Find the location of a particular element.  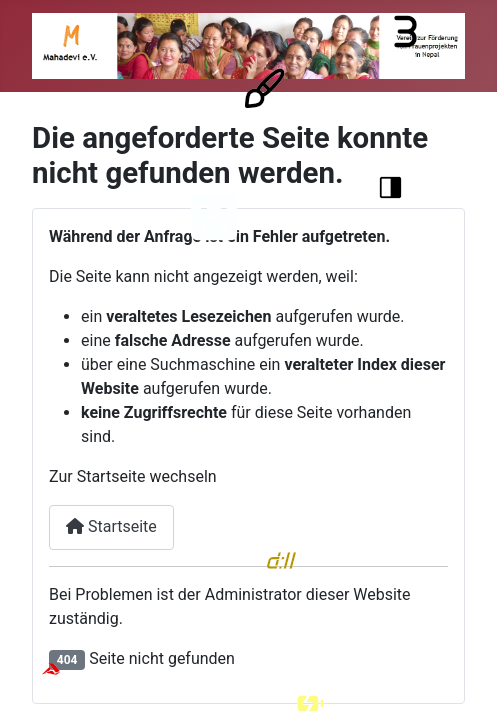

indicates the number 3 in a list or count is located at coordinates (405, 31).